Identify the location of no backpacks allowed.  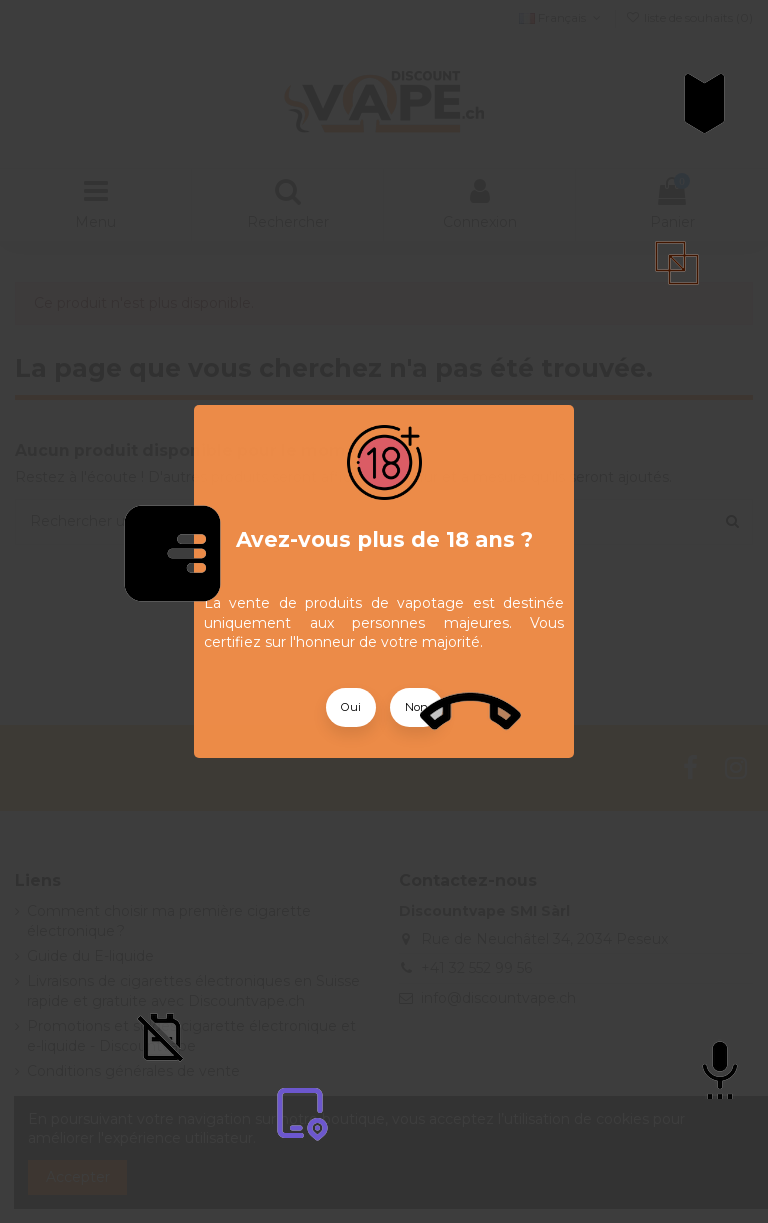
(162, 1037).